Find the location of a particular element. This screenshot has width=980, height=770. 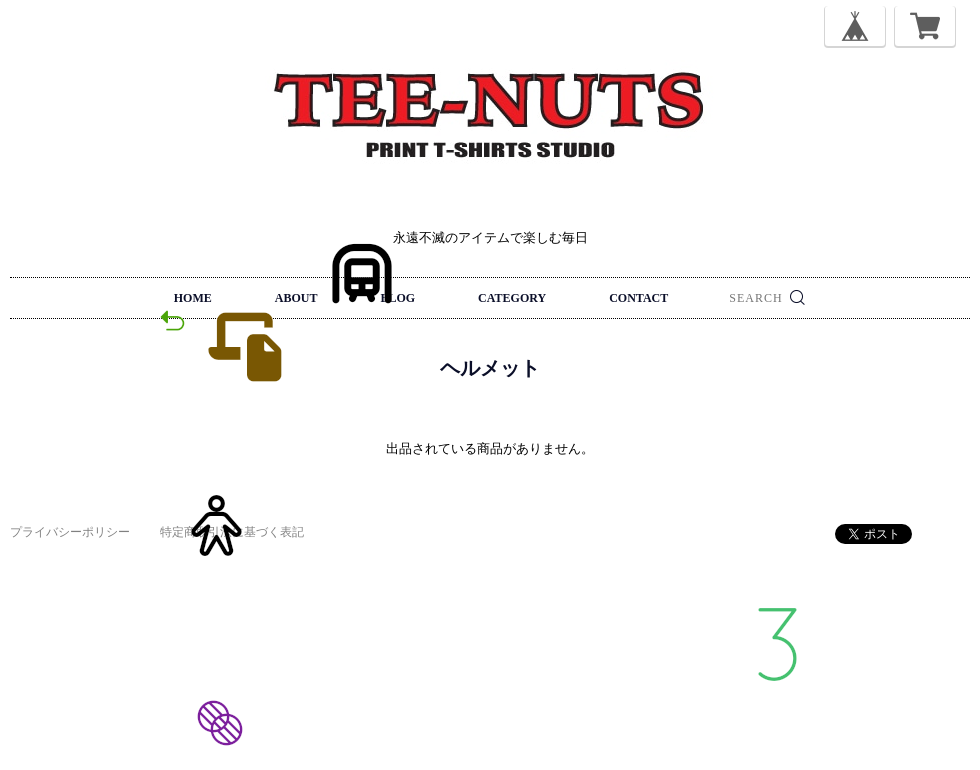

view subway or metro transit options is located at coordinates (362, 276).